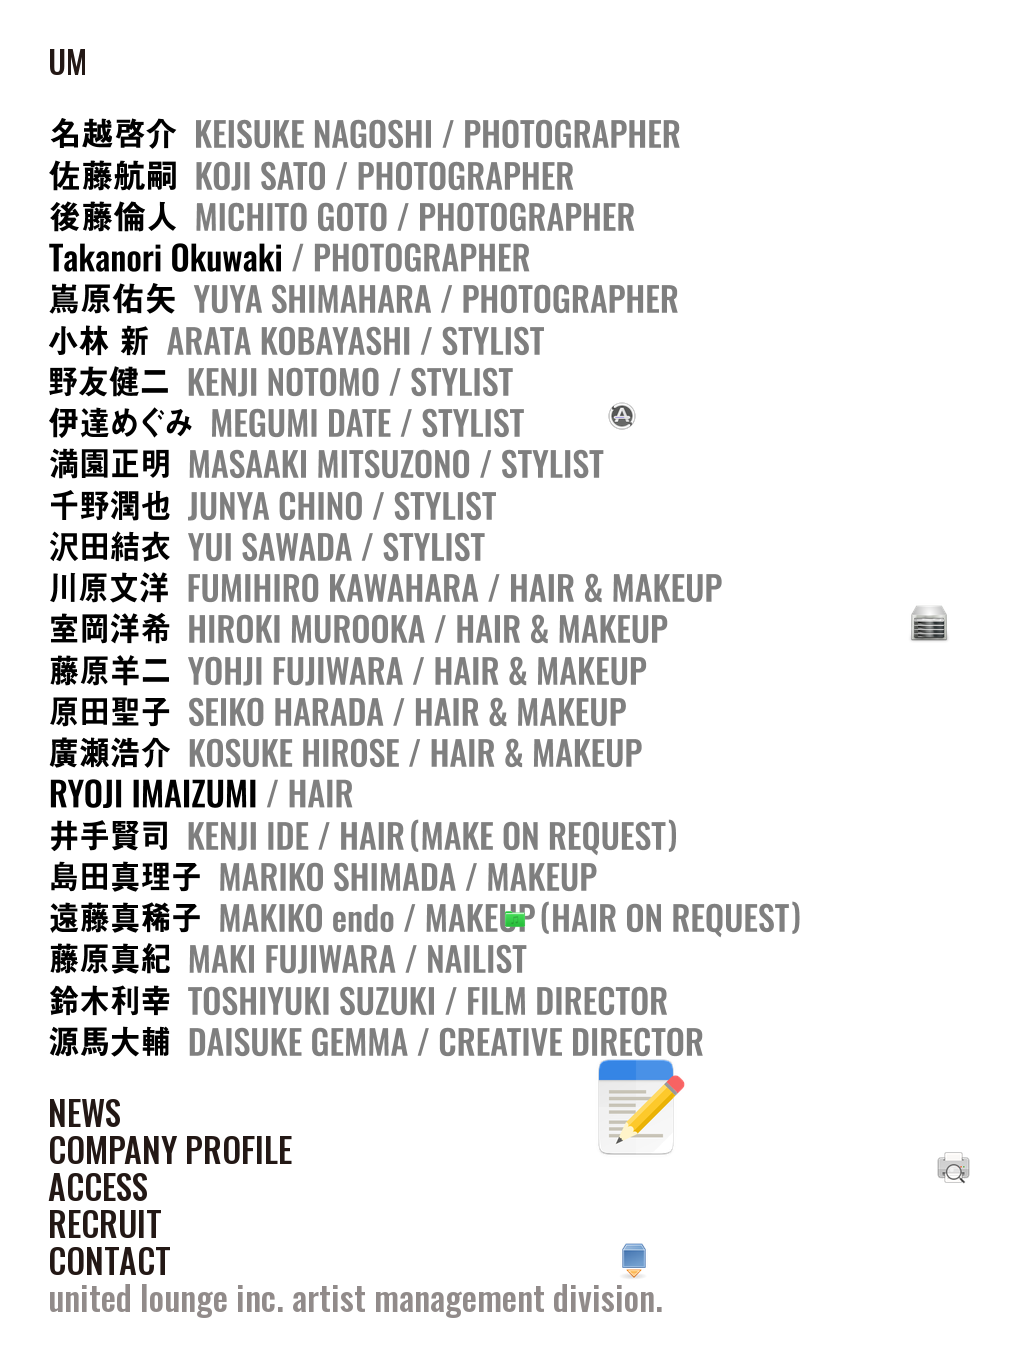  I want to click on open the text editor application, so click(636, 1107).